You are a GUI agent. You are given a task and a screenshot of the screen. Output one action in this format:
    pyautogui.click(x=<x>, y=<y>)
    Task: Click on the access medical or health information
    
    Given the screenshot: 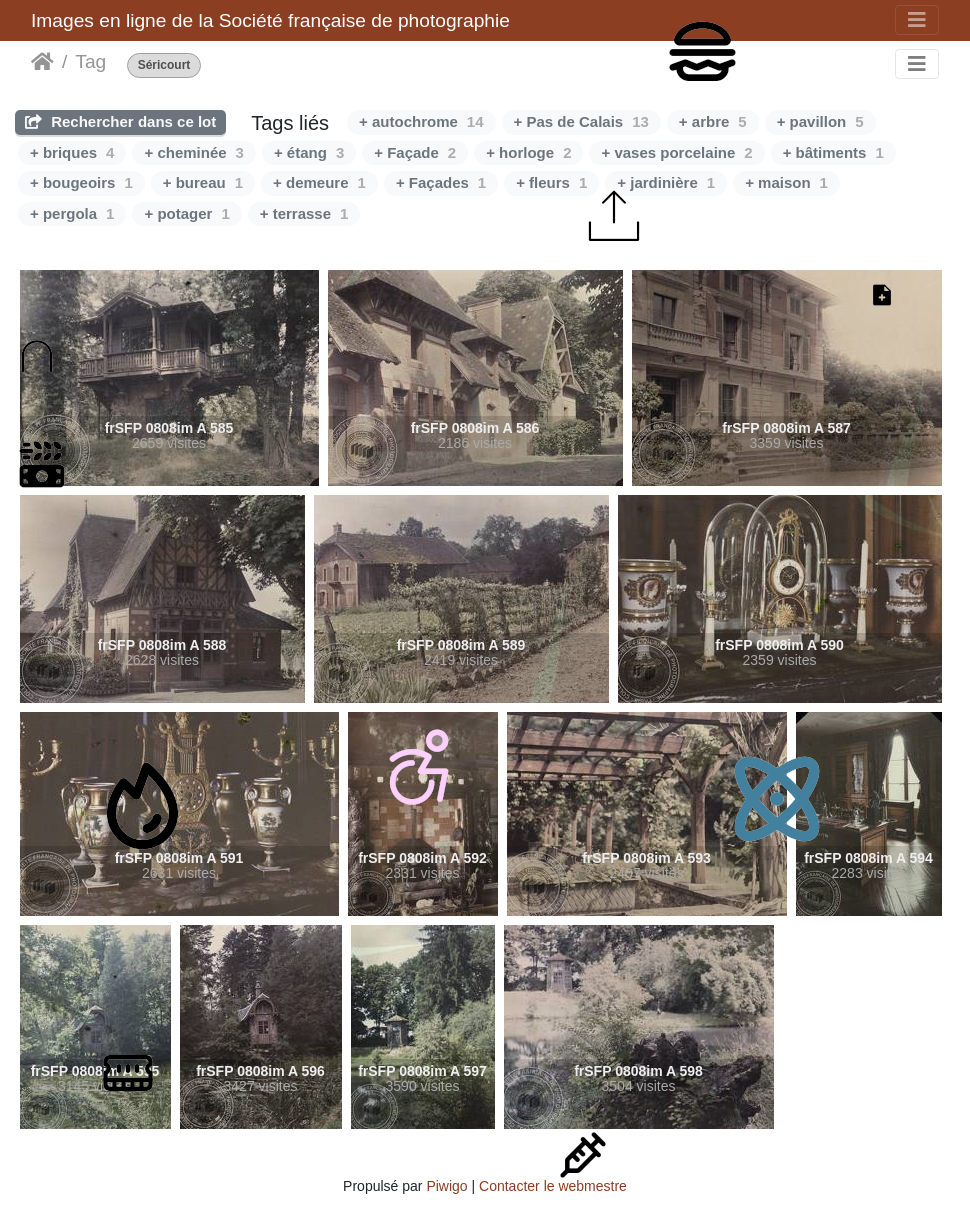 What is the action you would take?
    pyautogui.click(x=583, y=1155)
    